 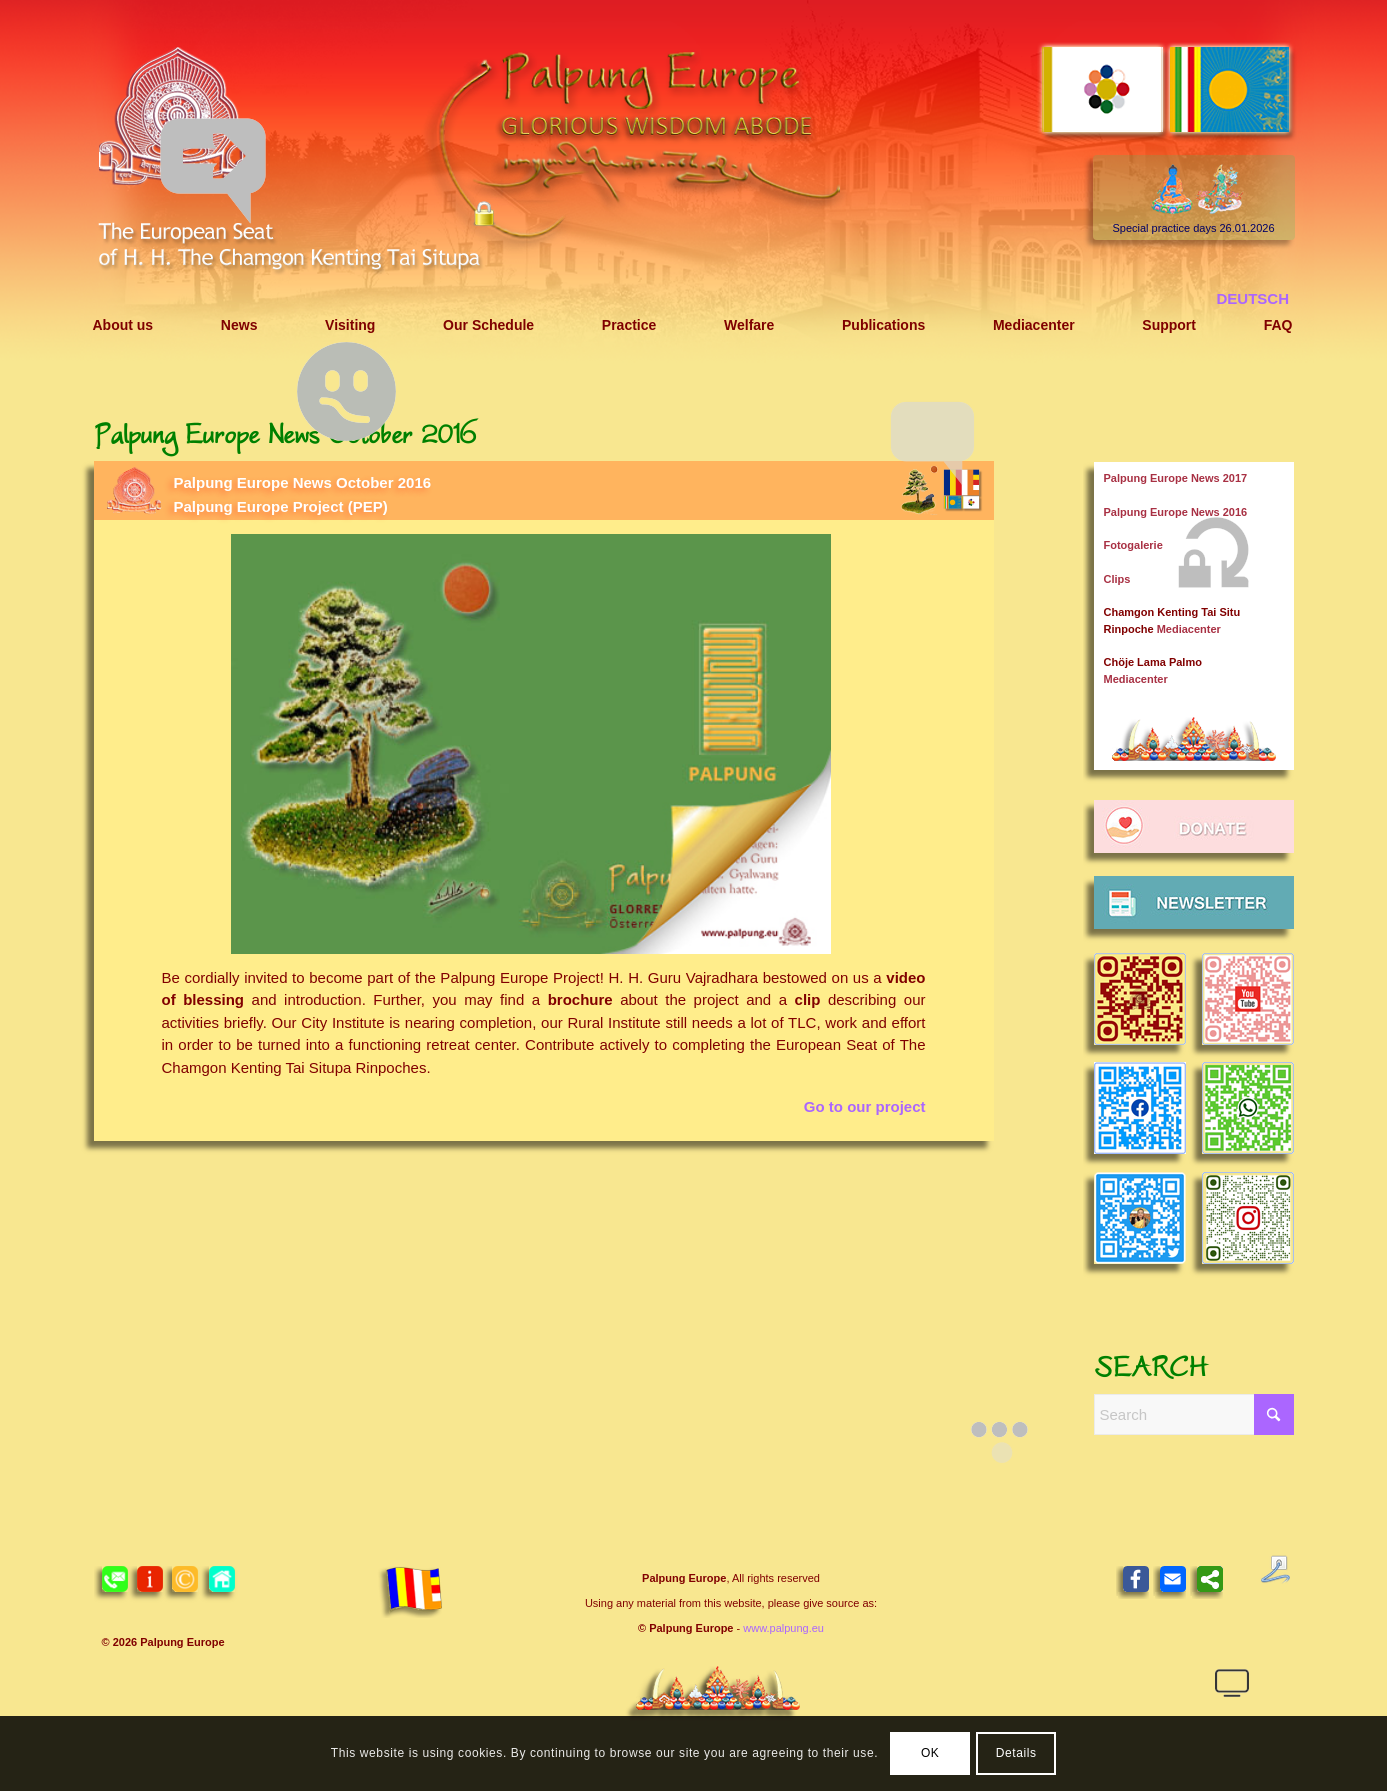 I want to click on user is currently away or idle, so click(x=213, y=171).